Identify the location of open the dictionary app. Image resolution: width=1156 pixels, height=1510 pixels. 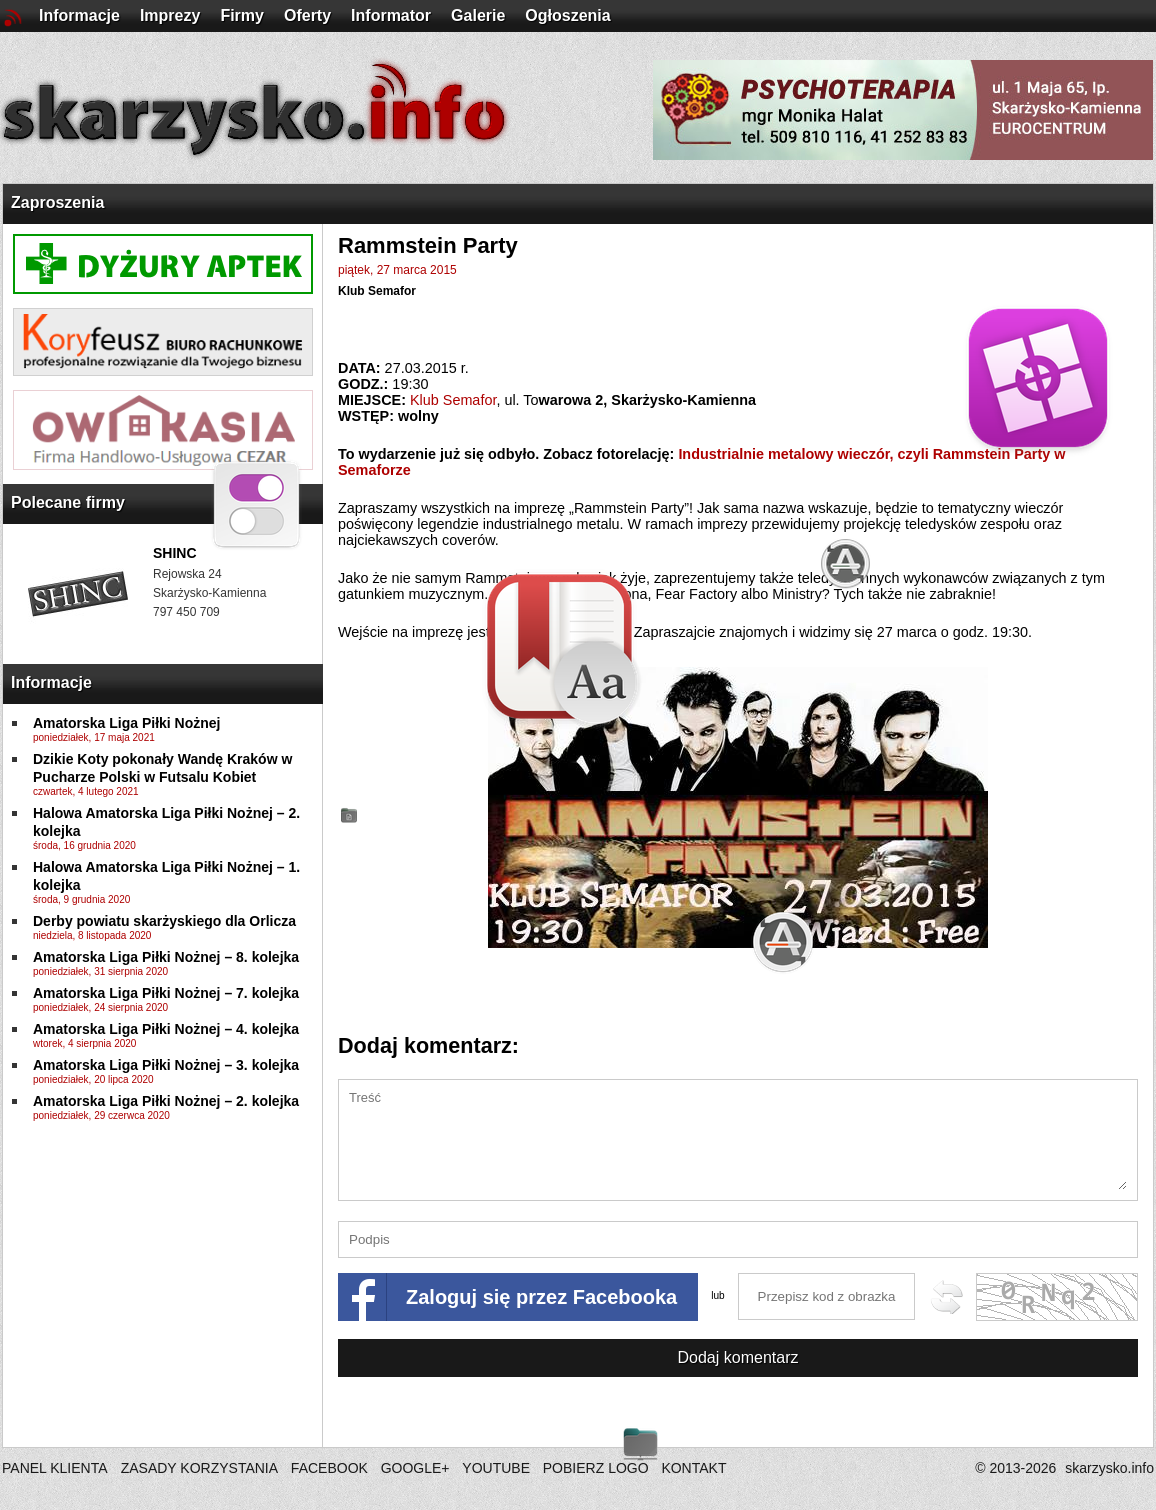
(559, 646).